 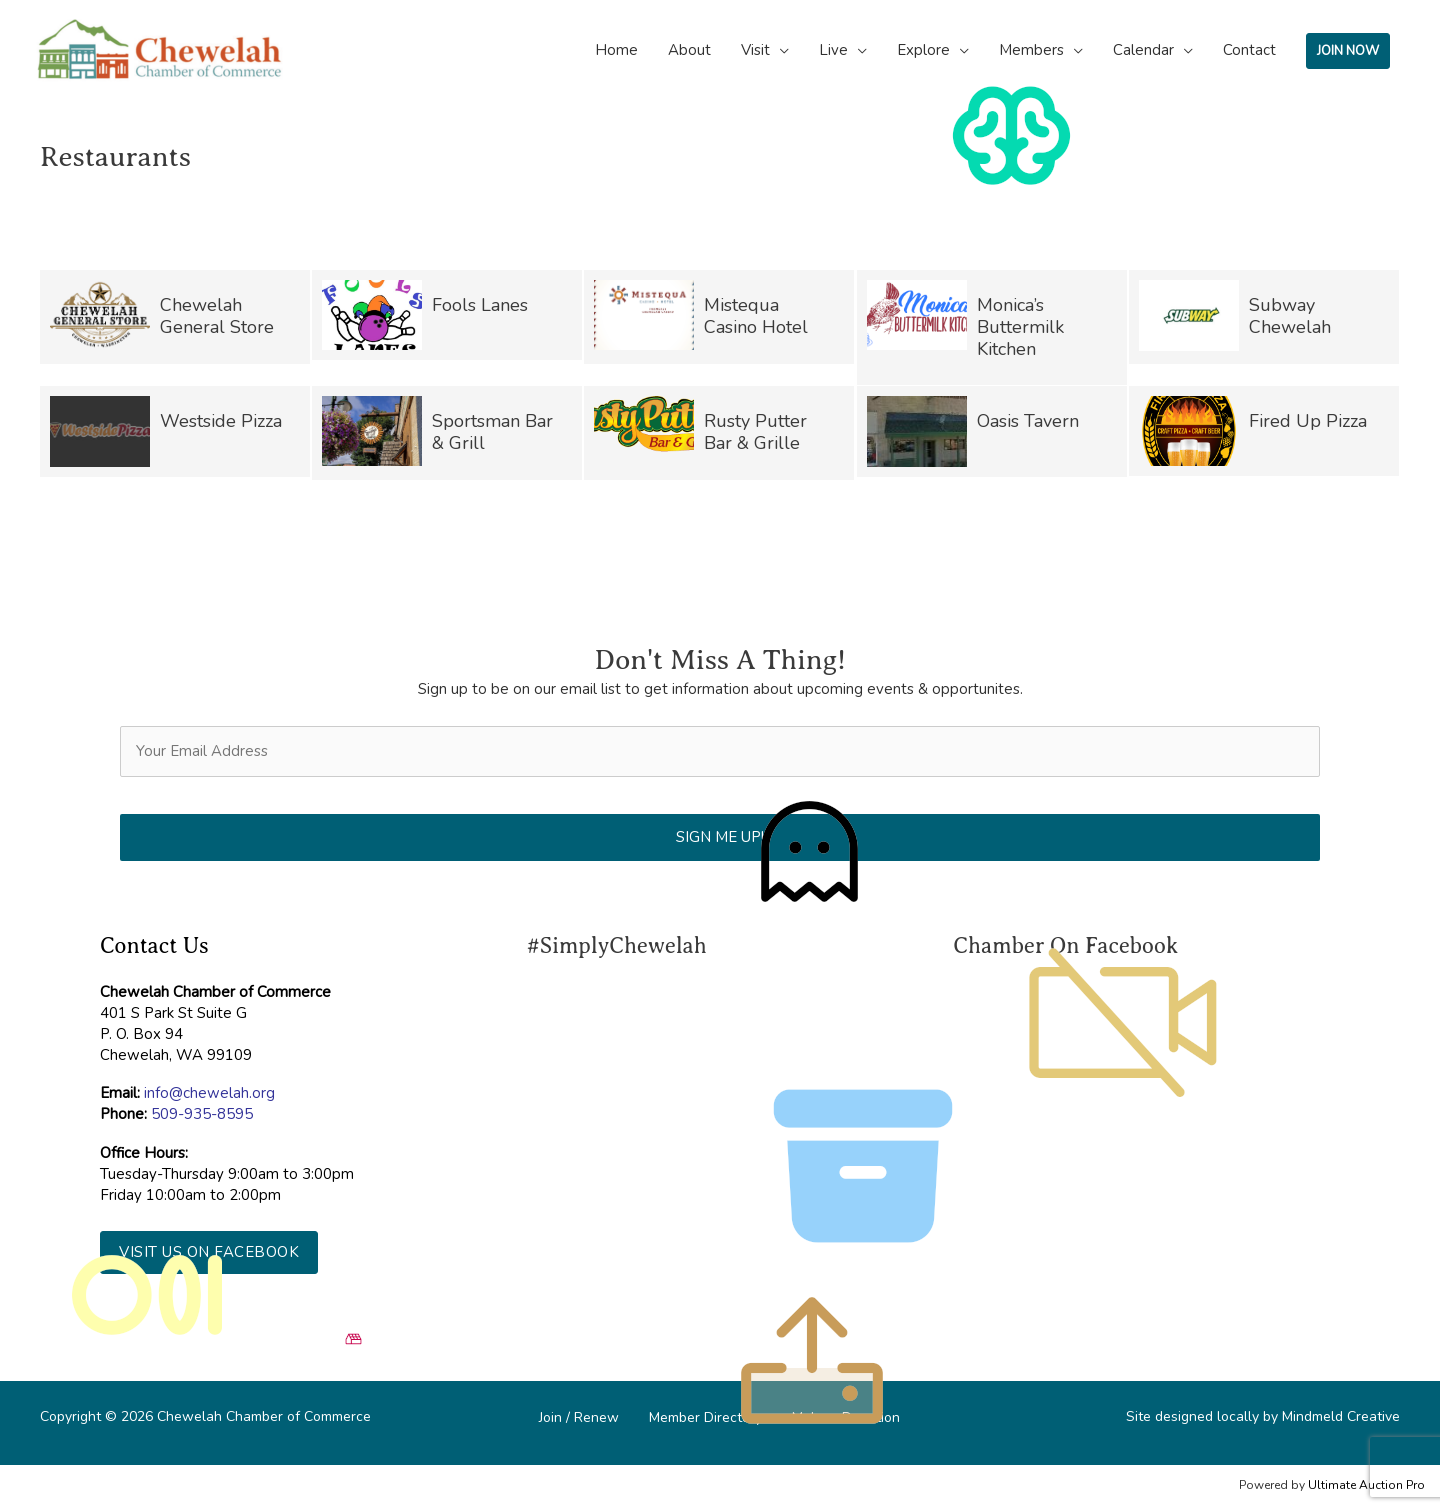 I want to click on turn off camera or disable video, so click(x=1116, y=1022).